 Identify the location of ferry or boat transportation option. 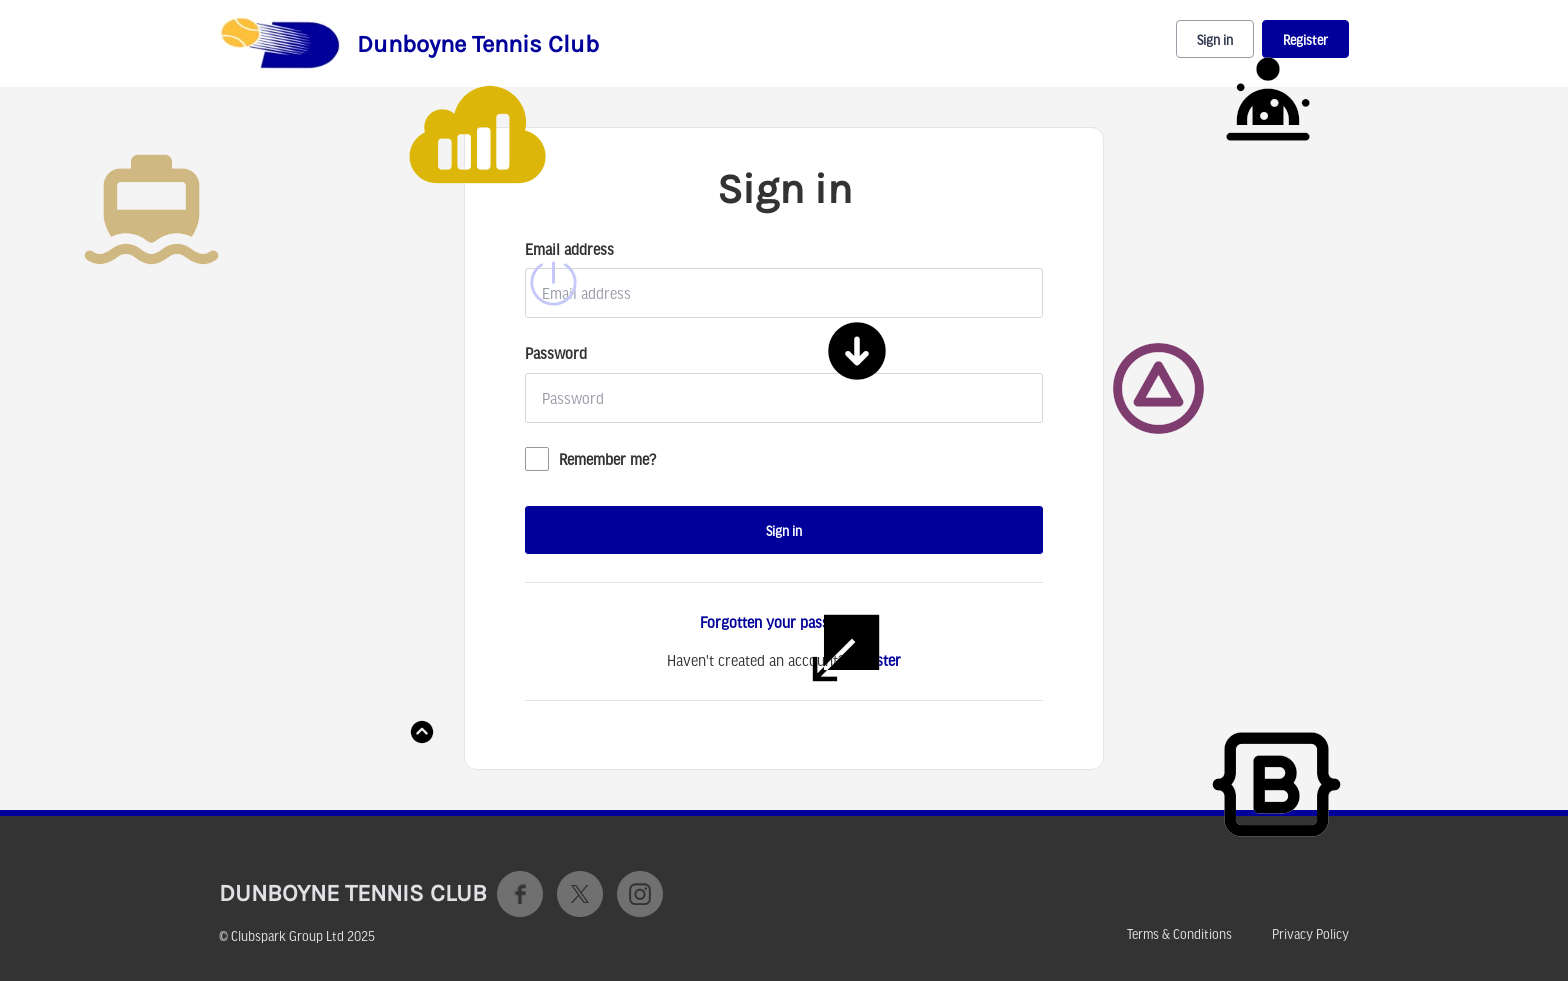
(151, 209).